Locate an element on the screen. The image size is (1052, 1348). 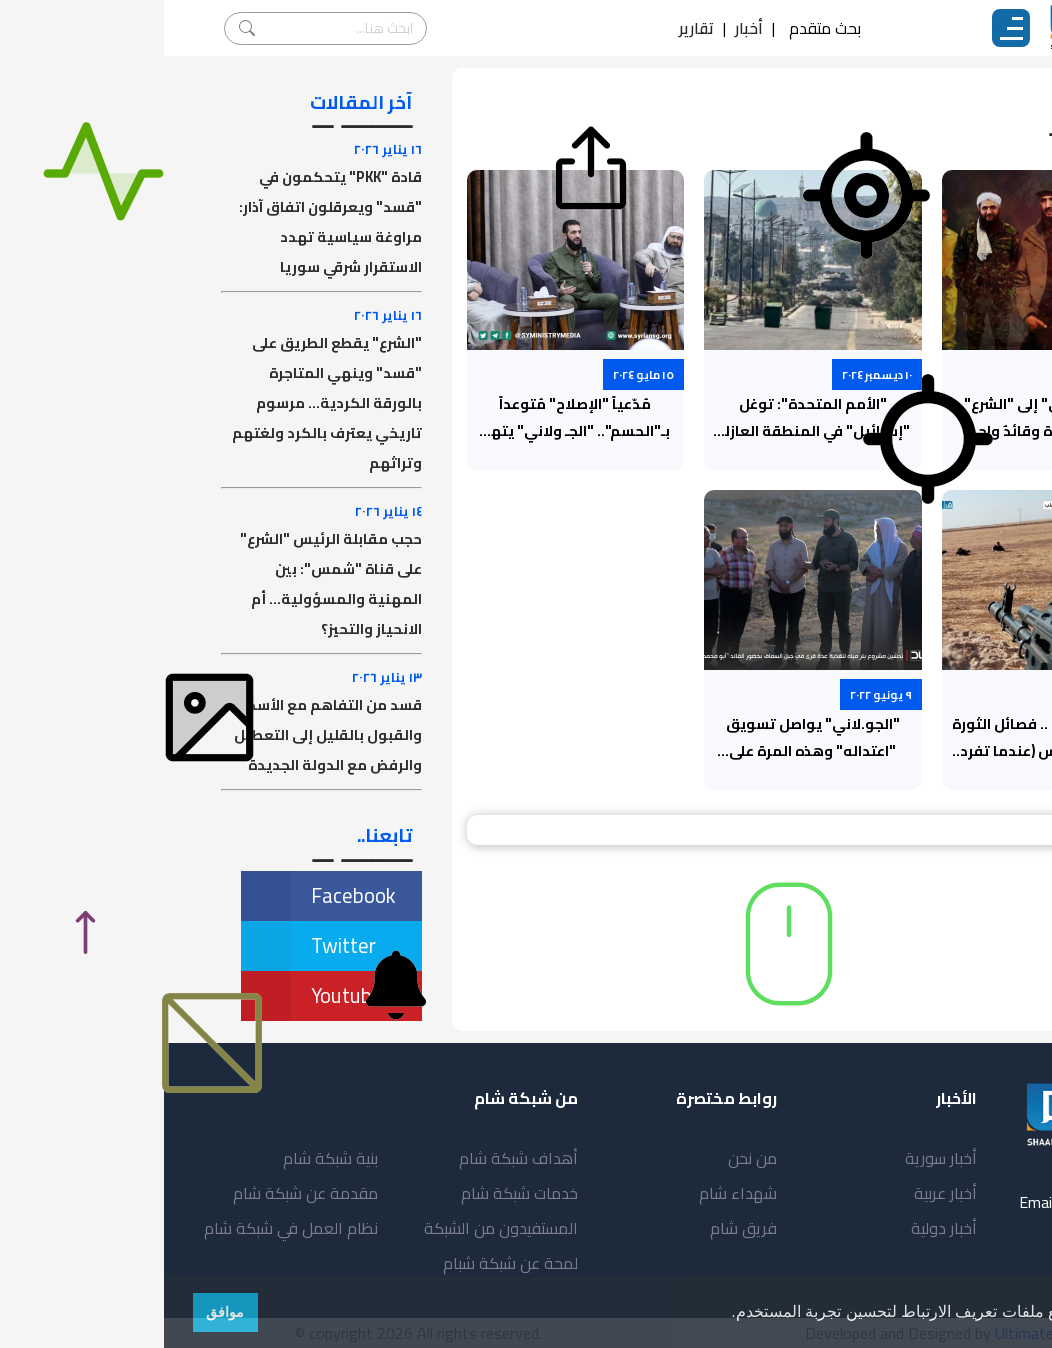
center map on current location is located at coordinates (866, 195).